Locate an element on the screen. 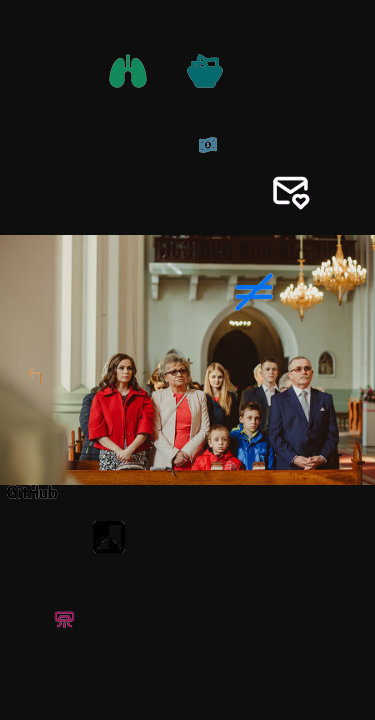 This screenshot has height=720, width=375. undo last action is located at coordinates (35, 377).